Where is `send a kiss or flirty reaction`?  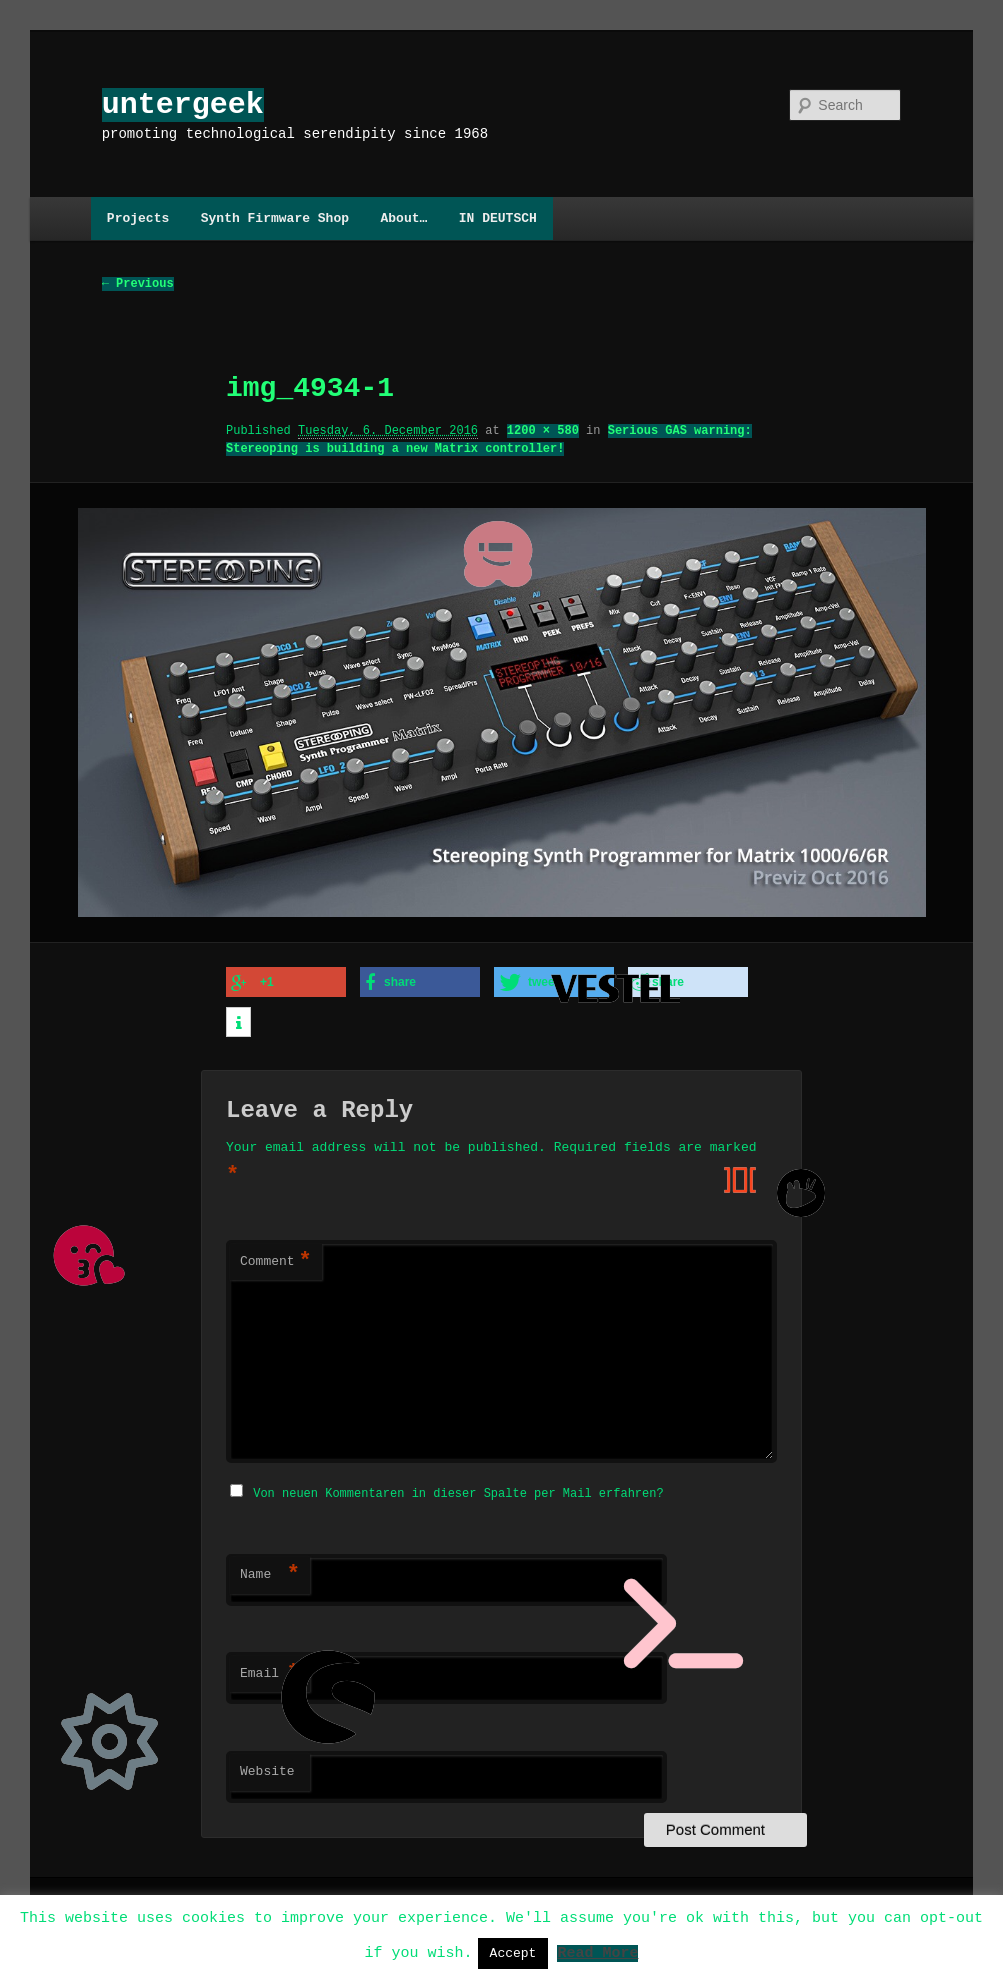
send a kiss or flirty reaction is located at coordinates (87, 1255).